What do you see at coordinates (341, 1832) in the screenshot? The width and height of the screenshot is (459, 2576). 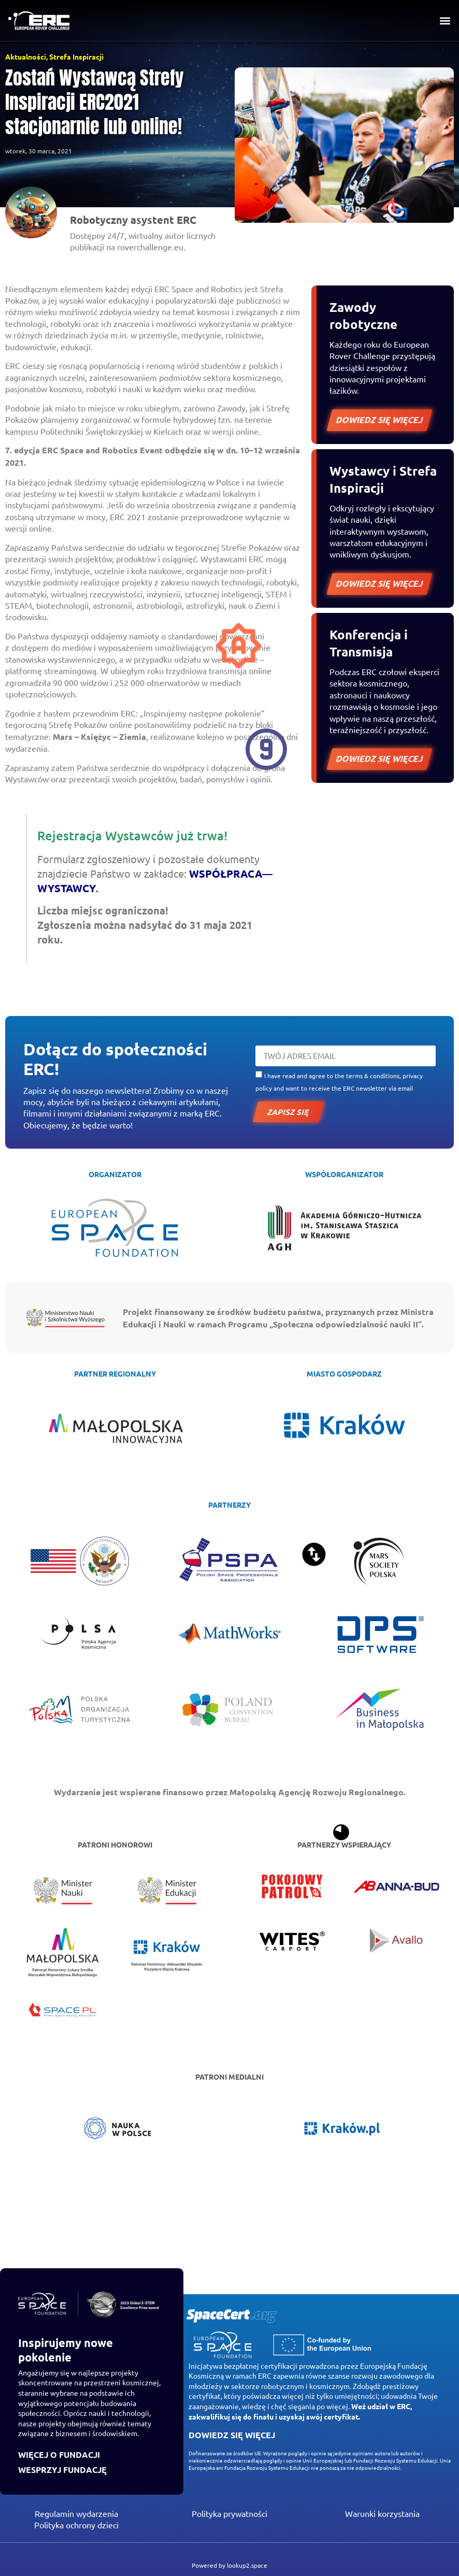 I see `indicates 80% progress or completion` at bounding box center [341, 1832].